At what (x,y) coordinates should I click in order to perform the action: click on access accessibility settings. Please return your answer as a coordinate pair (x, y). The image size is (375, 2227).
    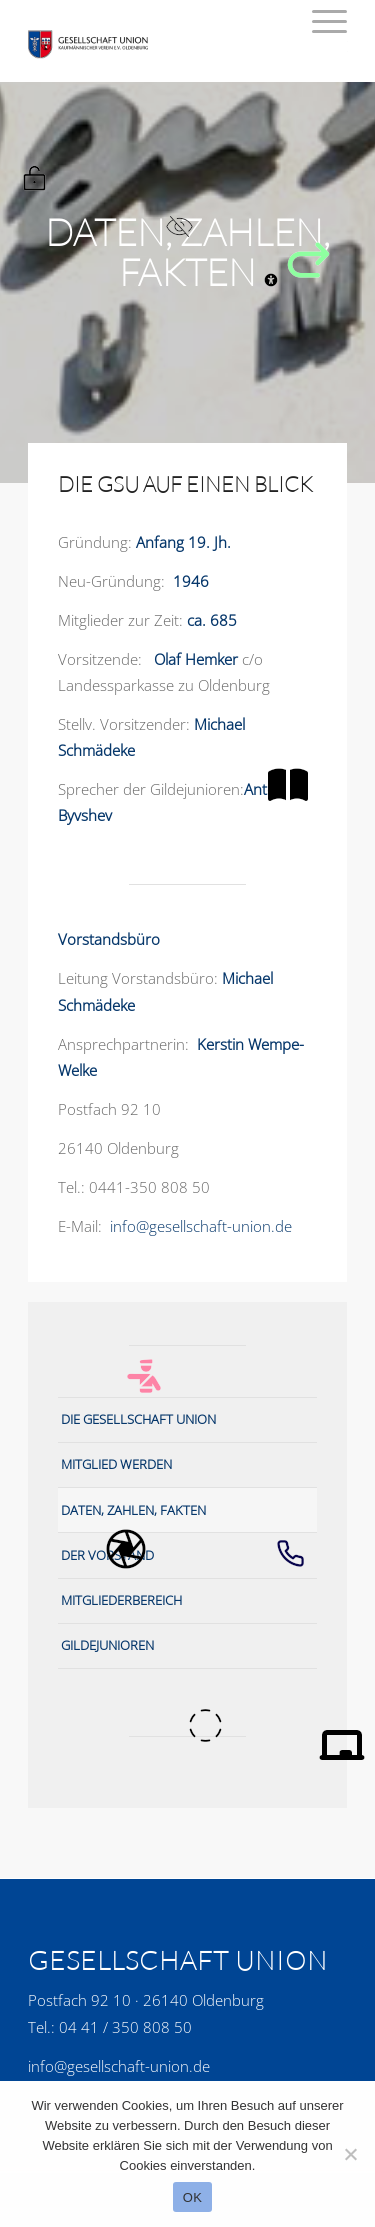
    Looking at the image, I should click on (271, 280).